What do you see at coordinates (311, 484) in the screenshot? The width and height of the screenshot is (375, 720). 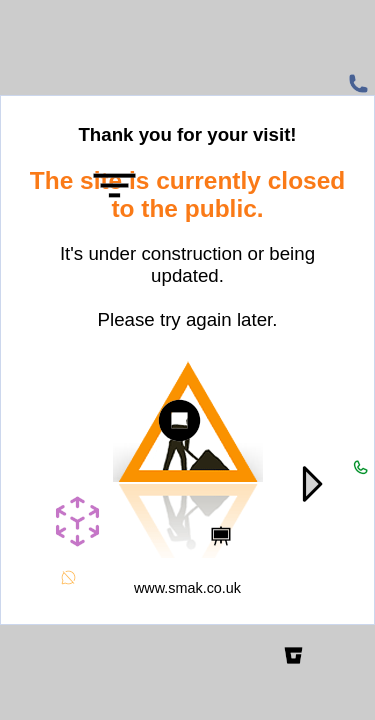 I see `navigate to the next item or screen` at bounding box center [311, 484].